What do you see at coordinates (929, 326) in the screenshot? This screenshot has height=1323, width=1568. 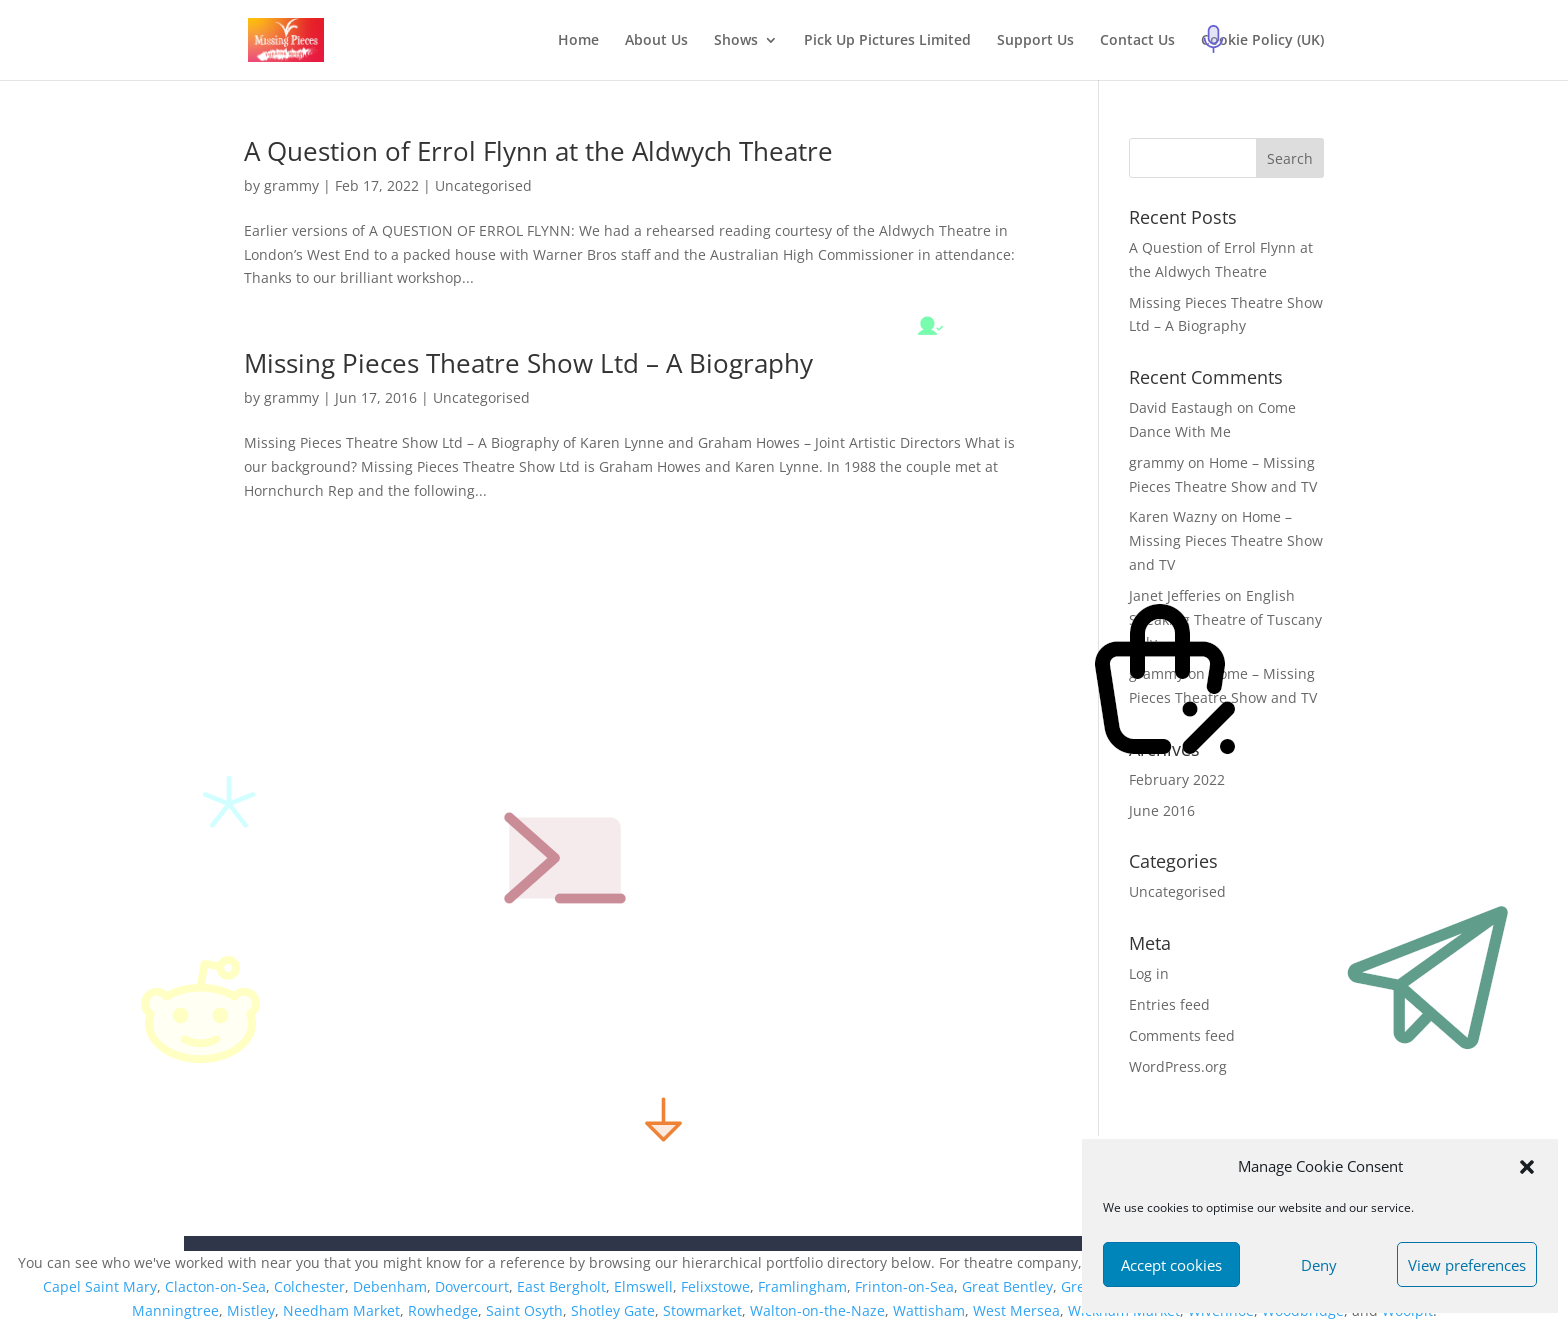 I see `user verified or approved` at bounding box center [929, 326].